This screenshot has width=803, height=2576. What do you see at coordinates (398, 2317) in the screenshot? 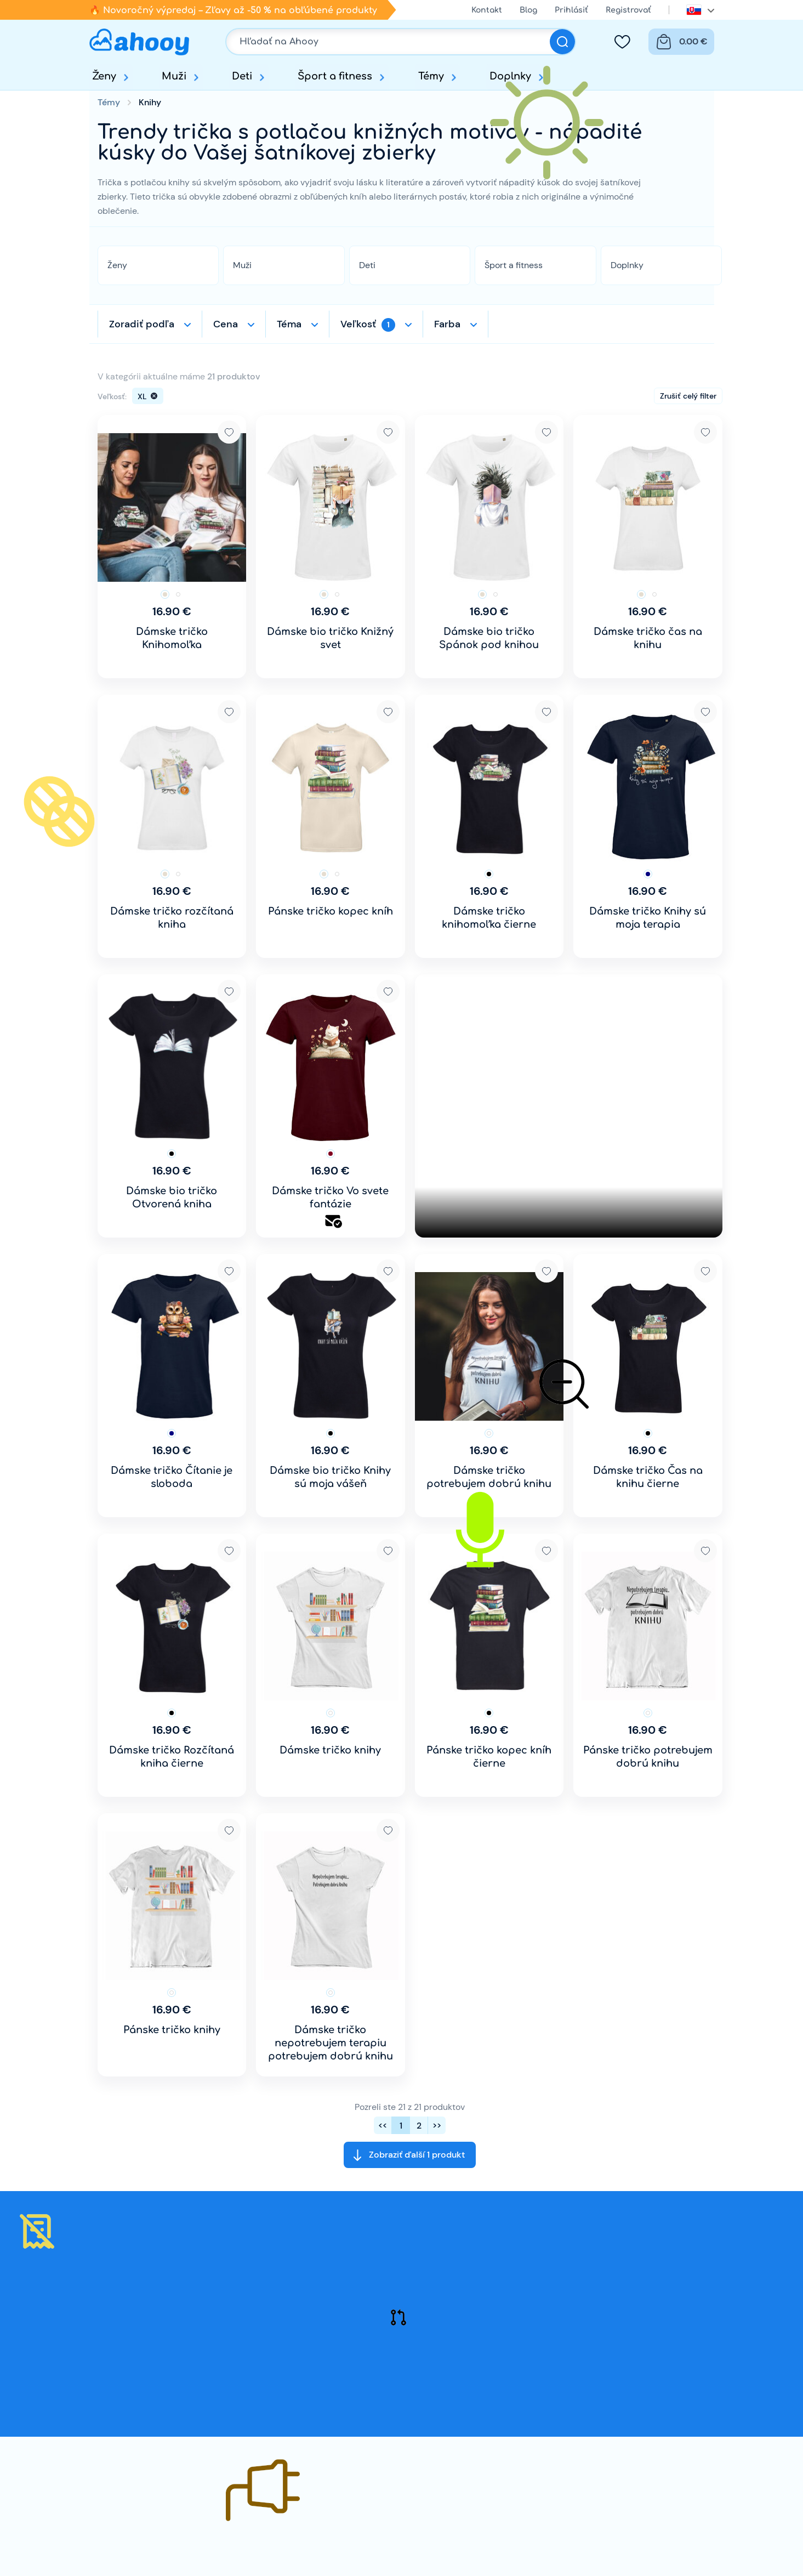
I see `create or view a git pull request` at bounding box center [398, 2317].